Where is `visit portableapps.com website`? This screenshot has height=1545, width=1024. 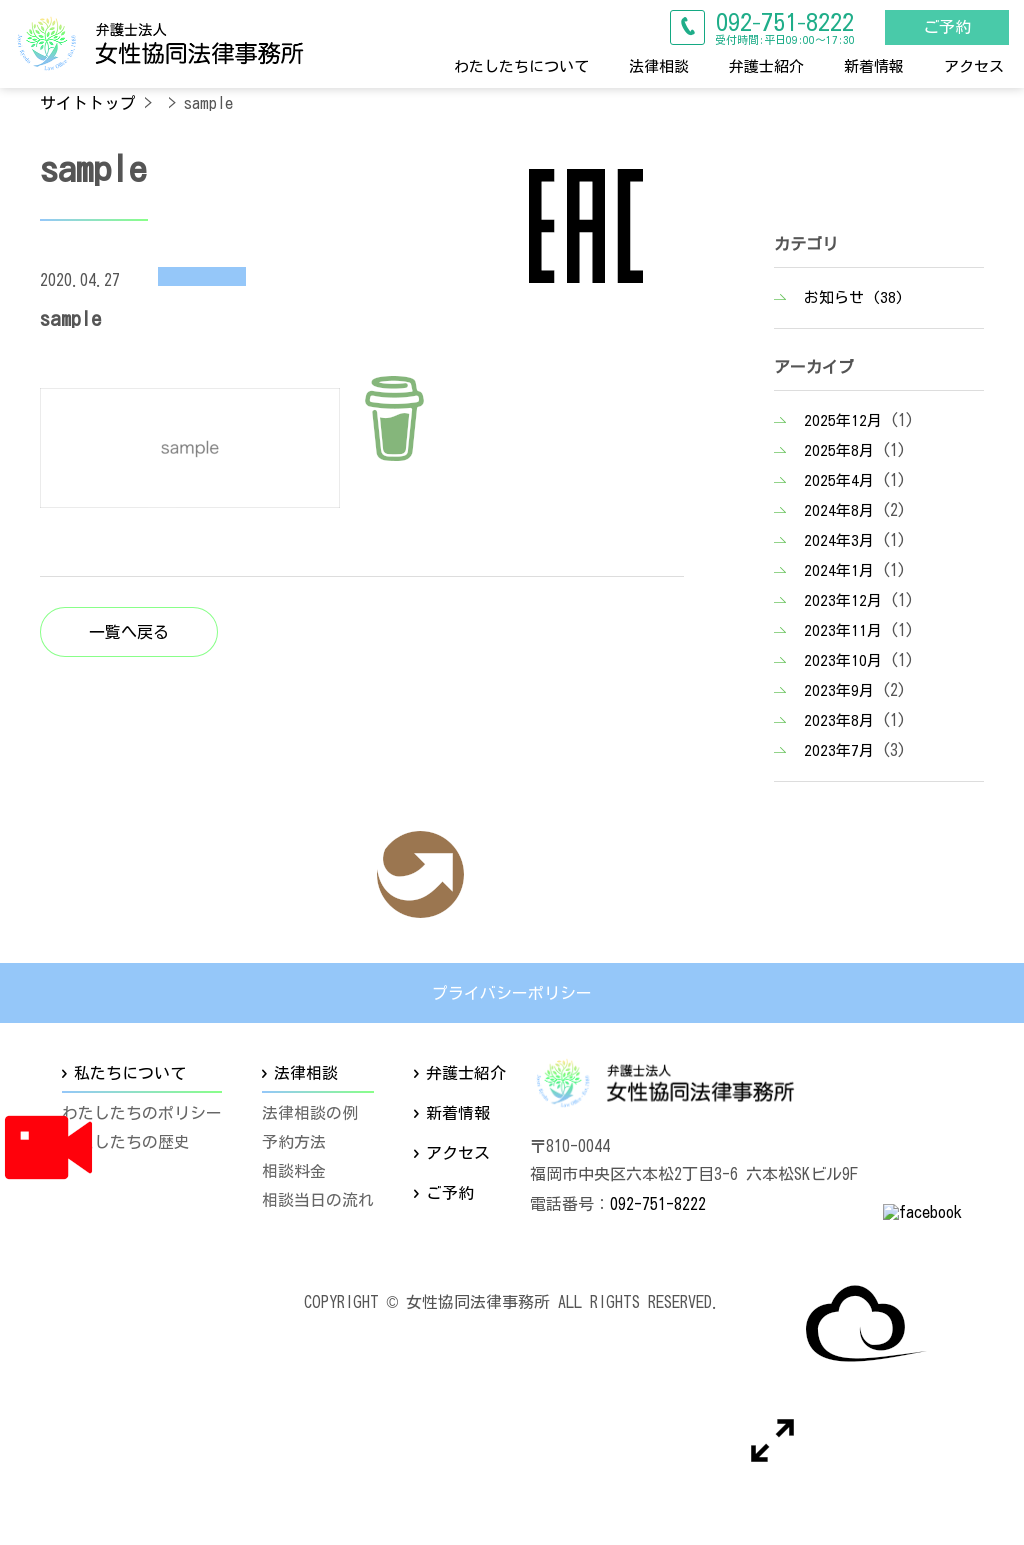 visit portableapps.com website is located at coordinates (420, 874).